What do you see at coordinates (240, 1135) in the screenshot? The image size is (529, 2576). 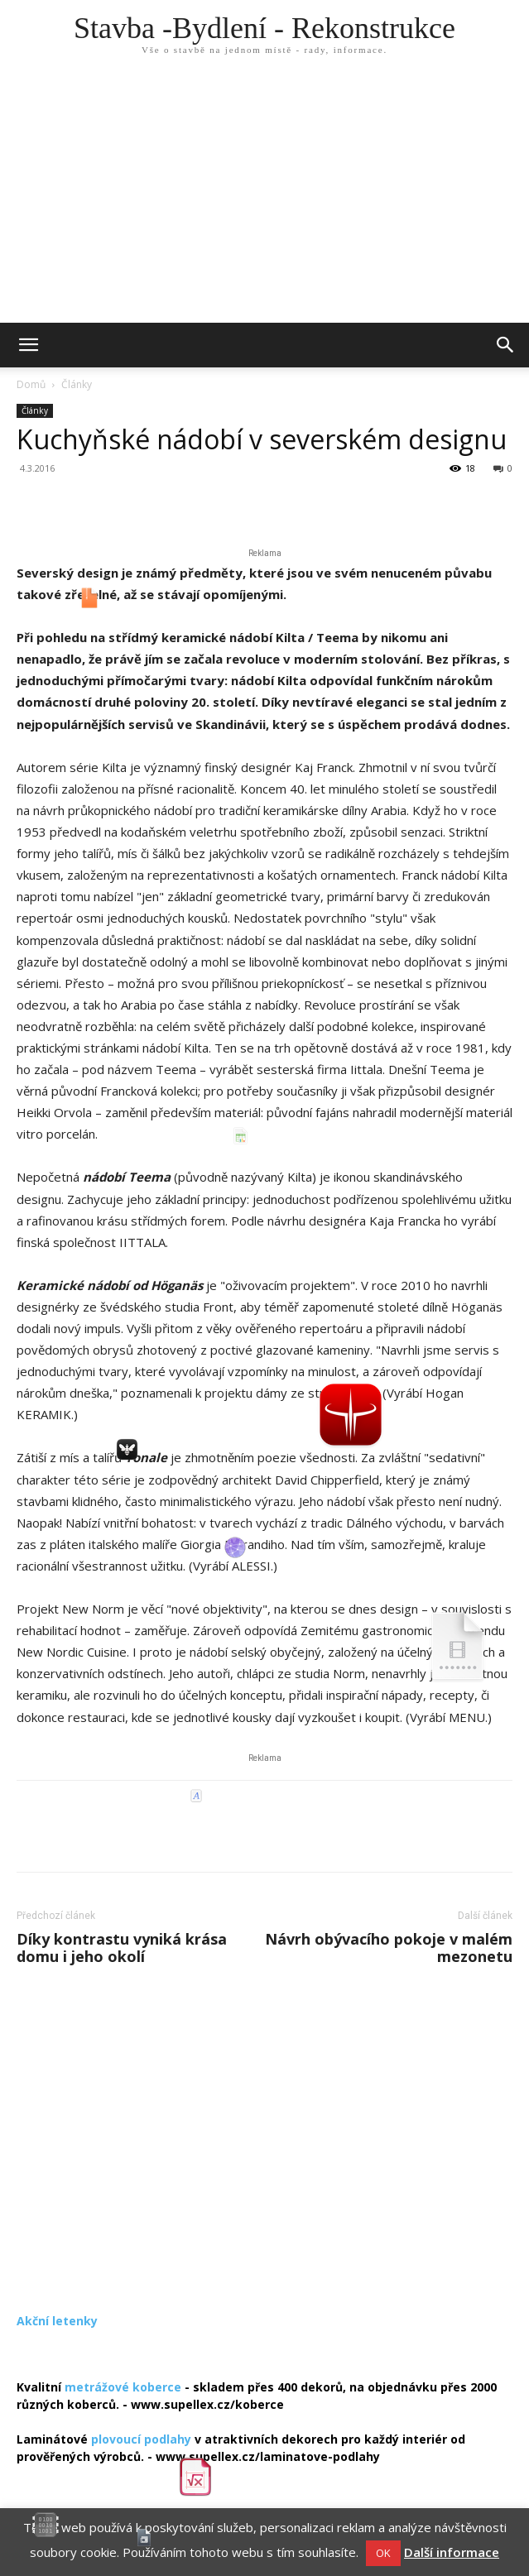 I see `open a spreadsheet file` at bounding box center [240, 1135].